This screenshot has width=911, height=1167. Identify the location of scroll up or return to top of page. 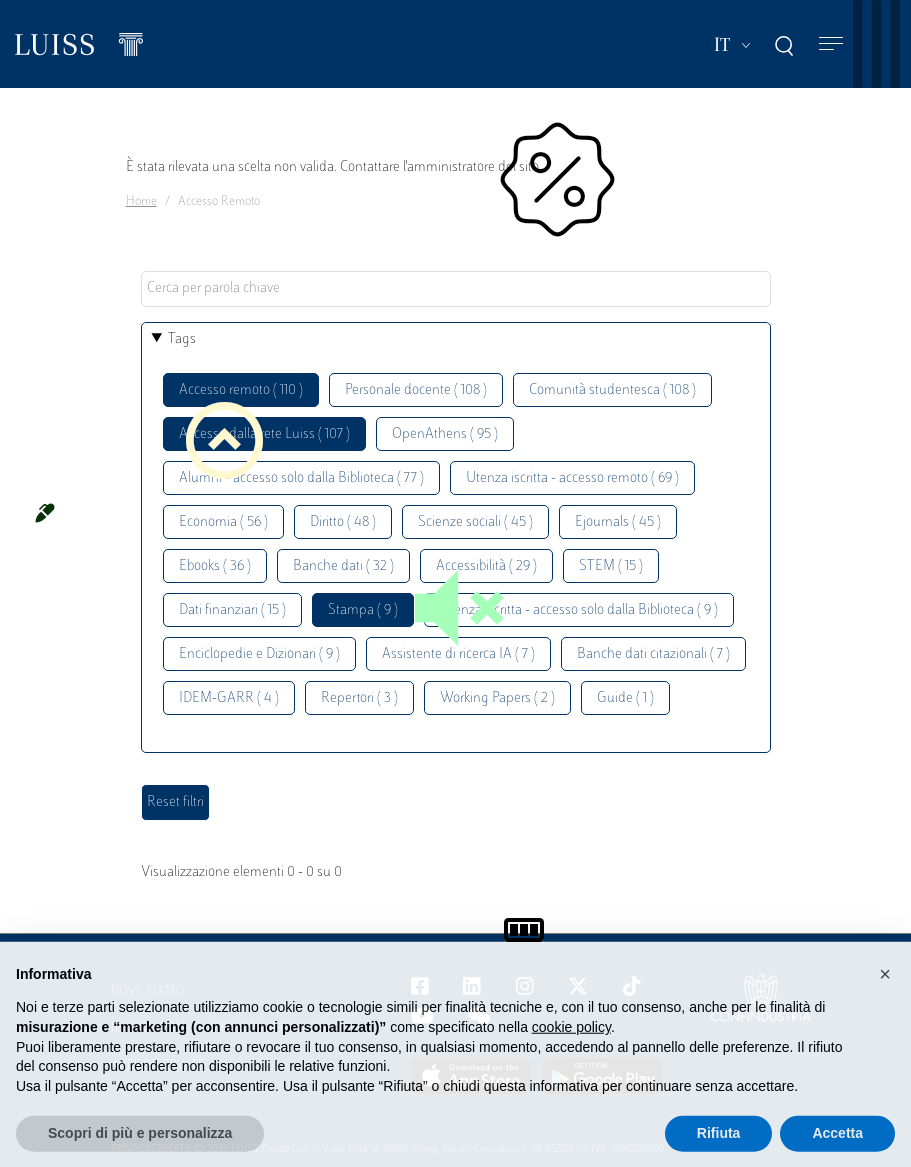
(224, 440).